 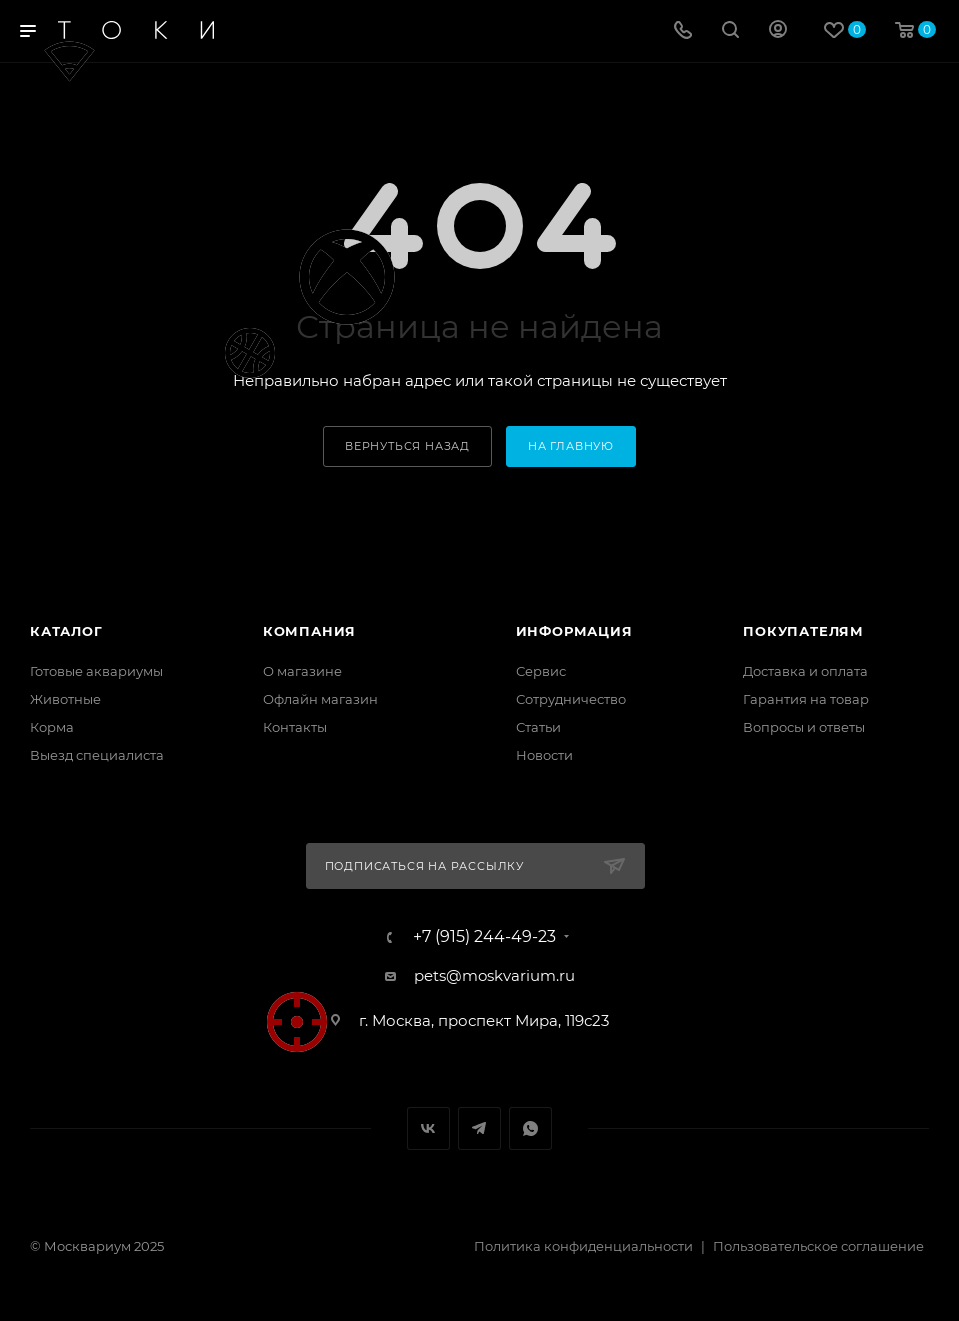 What do you see at coordinates (297, 1022) in the screenshot?
I see `center or focus on current location` at bounding box center [297, 1022].